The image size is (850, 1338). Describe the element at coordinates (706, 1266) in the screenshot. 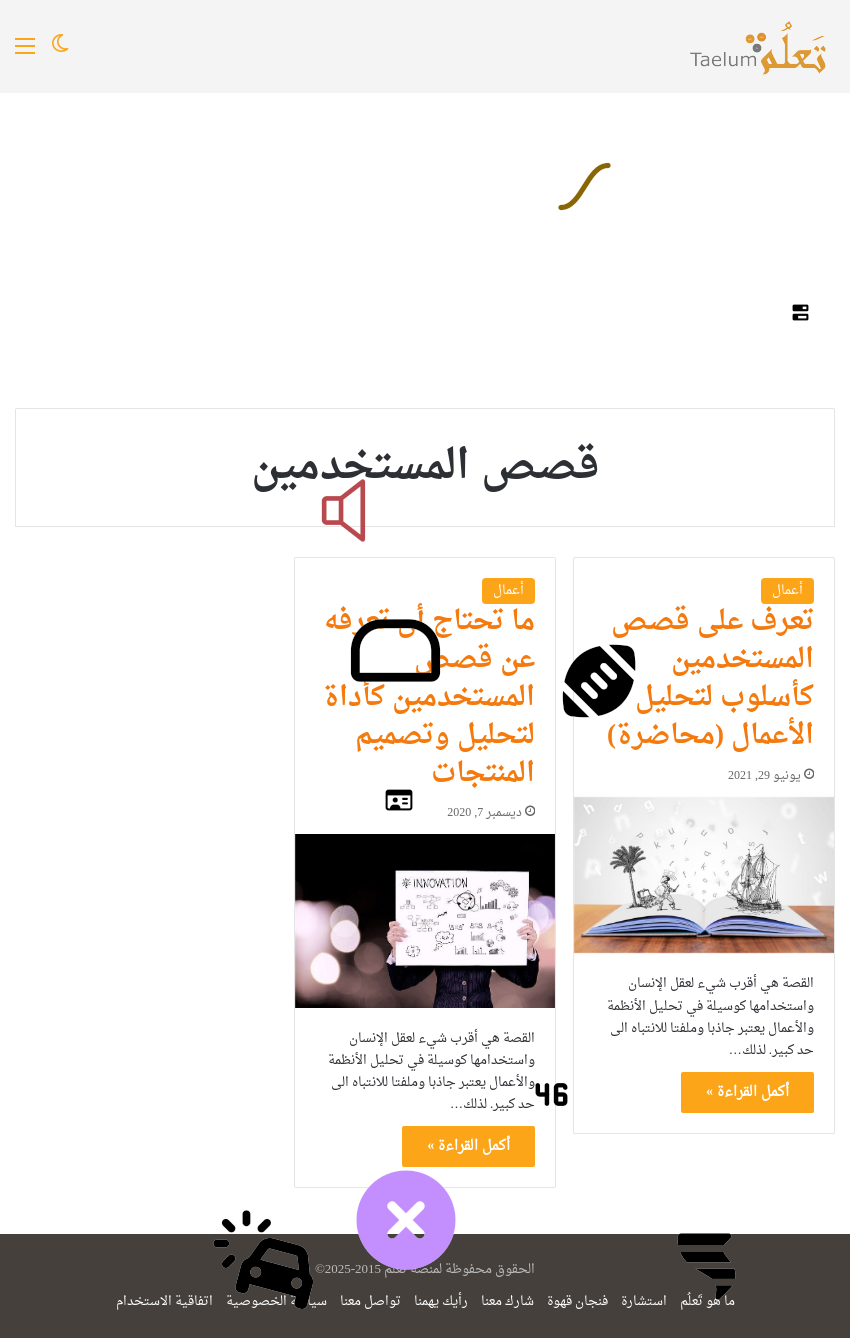

I see `indicates severe weather alert or tornado warning` at that location.